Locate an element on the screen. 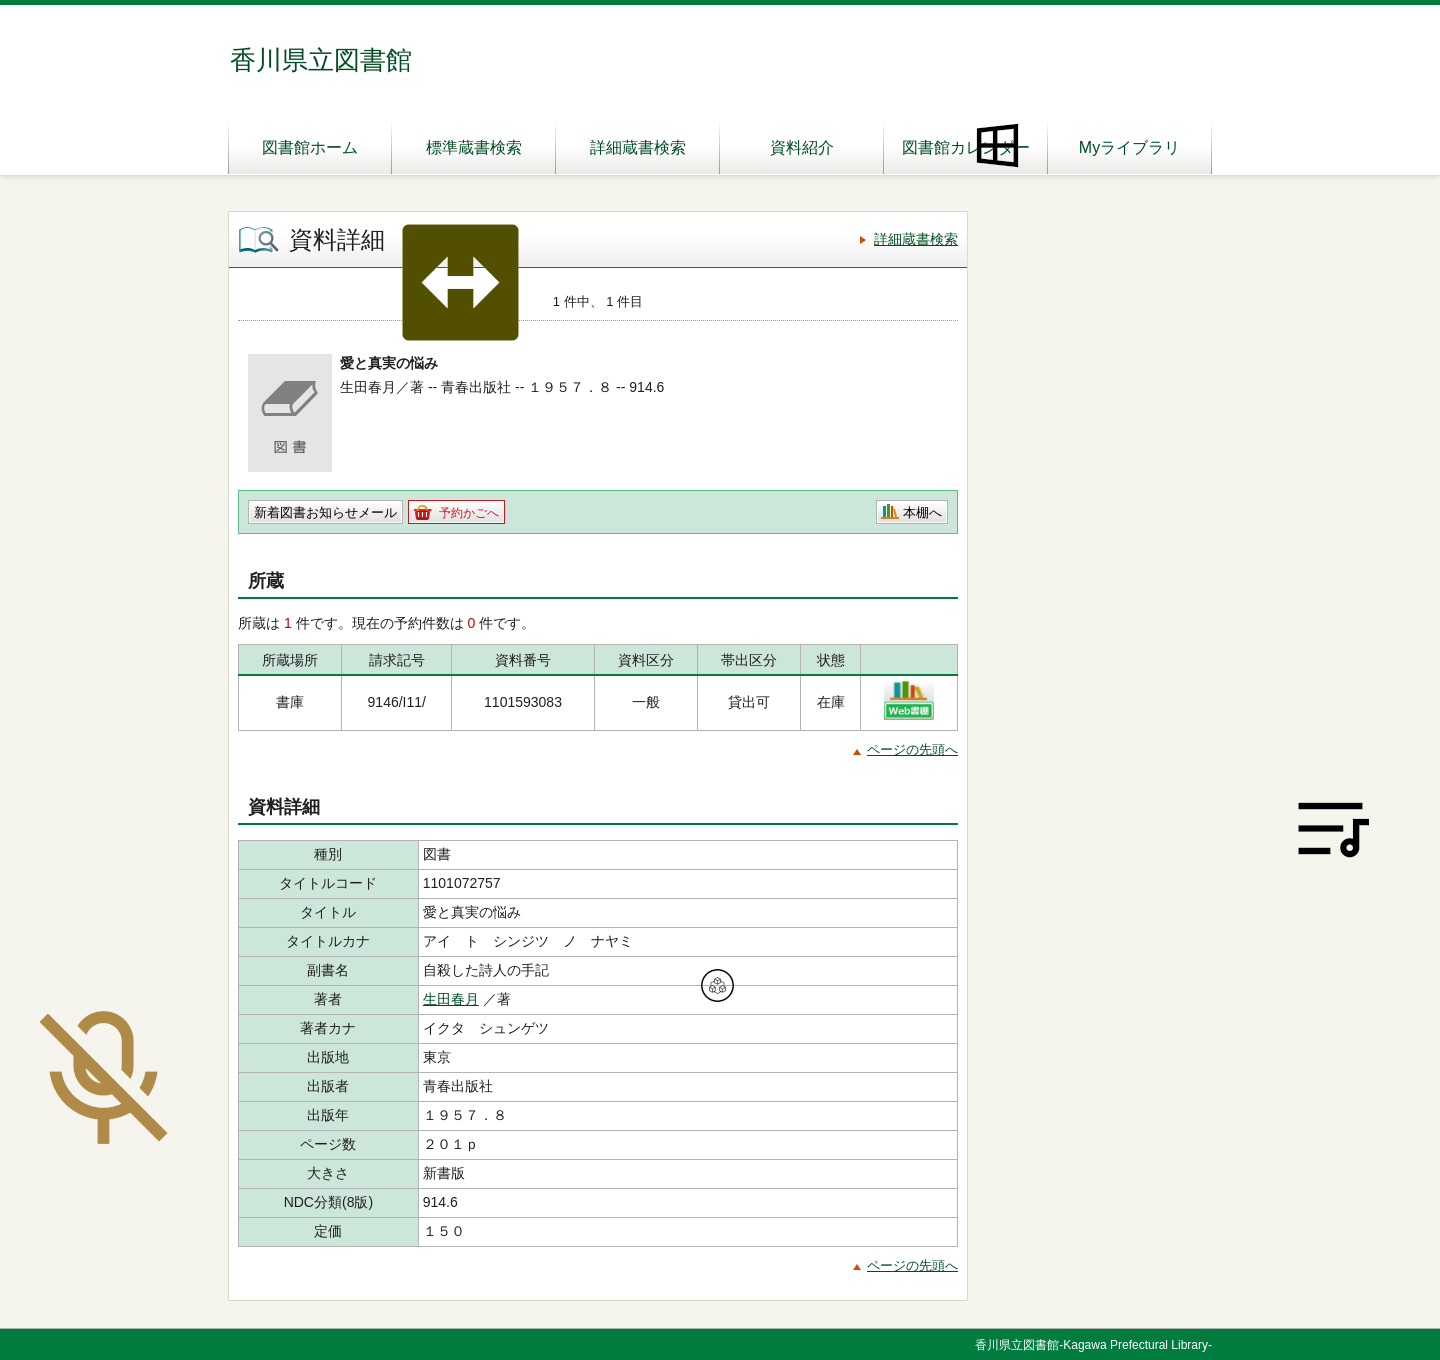 The height and width of the screenshot is (1360, 1440). mute your microphone is located at coordinates (103, 1077).